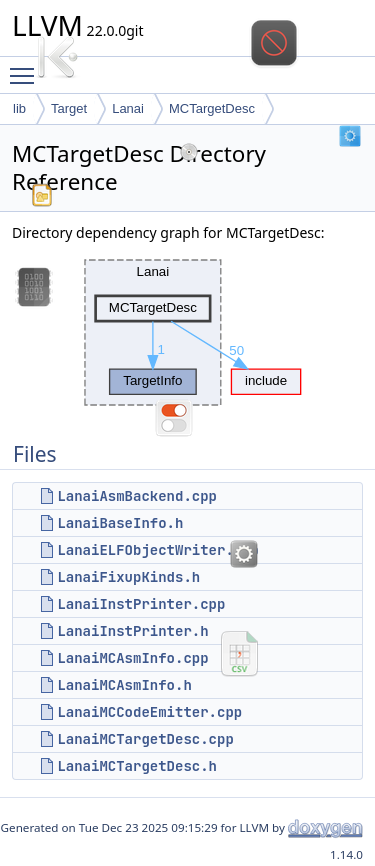 This screenshot has height=866, width=375. What do you see at coordinates (174, 418) in the screenshot?
I see `open unity tweak tool settings` at bounding box center [174, 418].